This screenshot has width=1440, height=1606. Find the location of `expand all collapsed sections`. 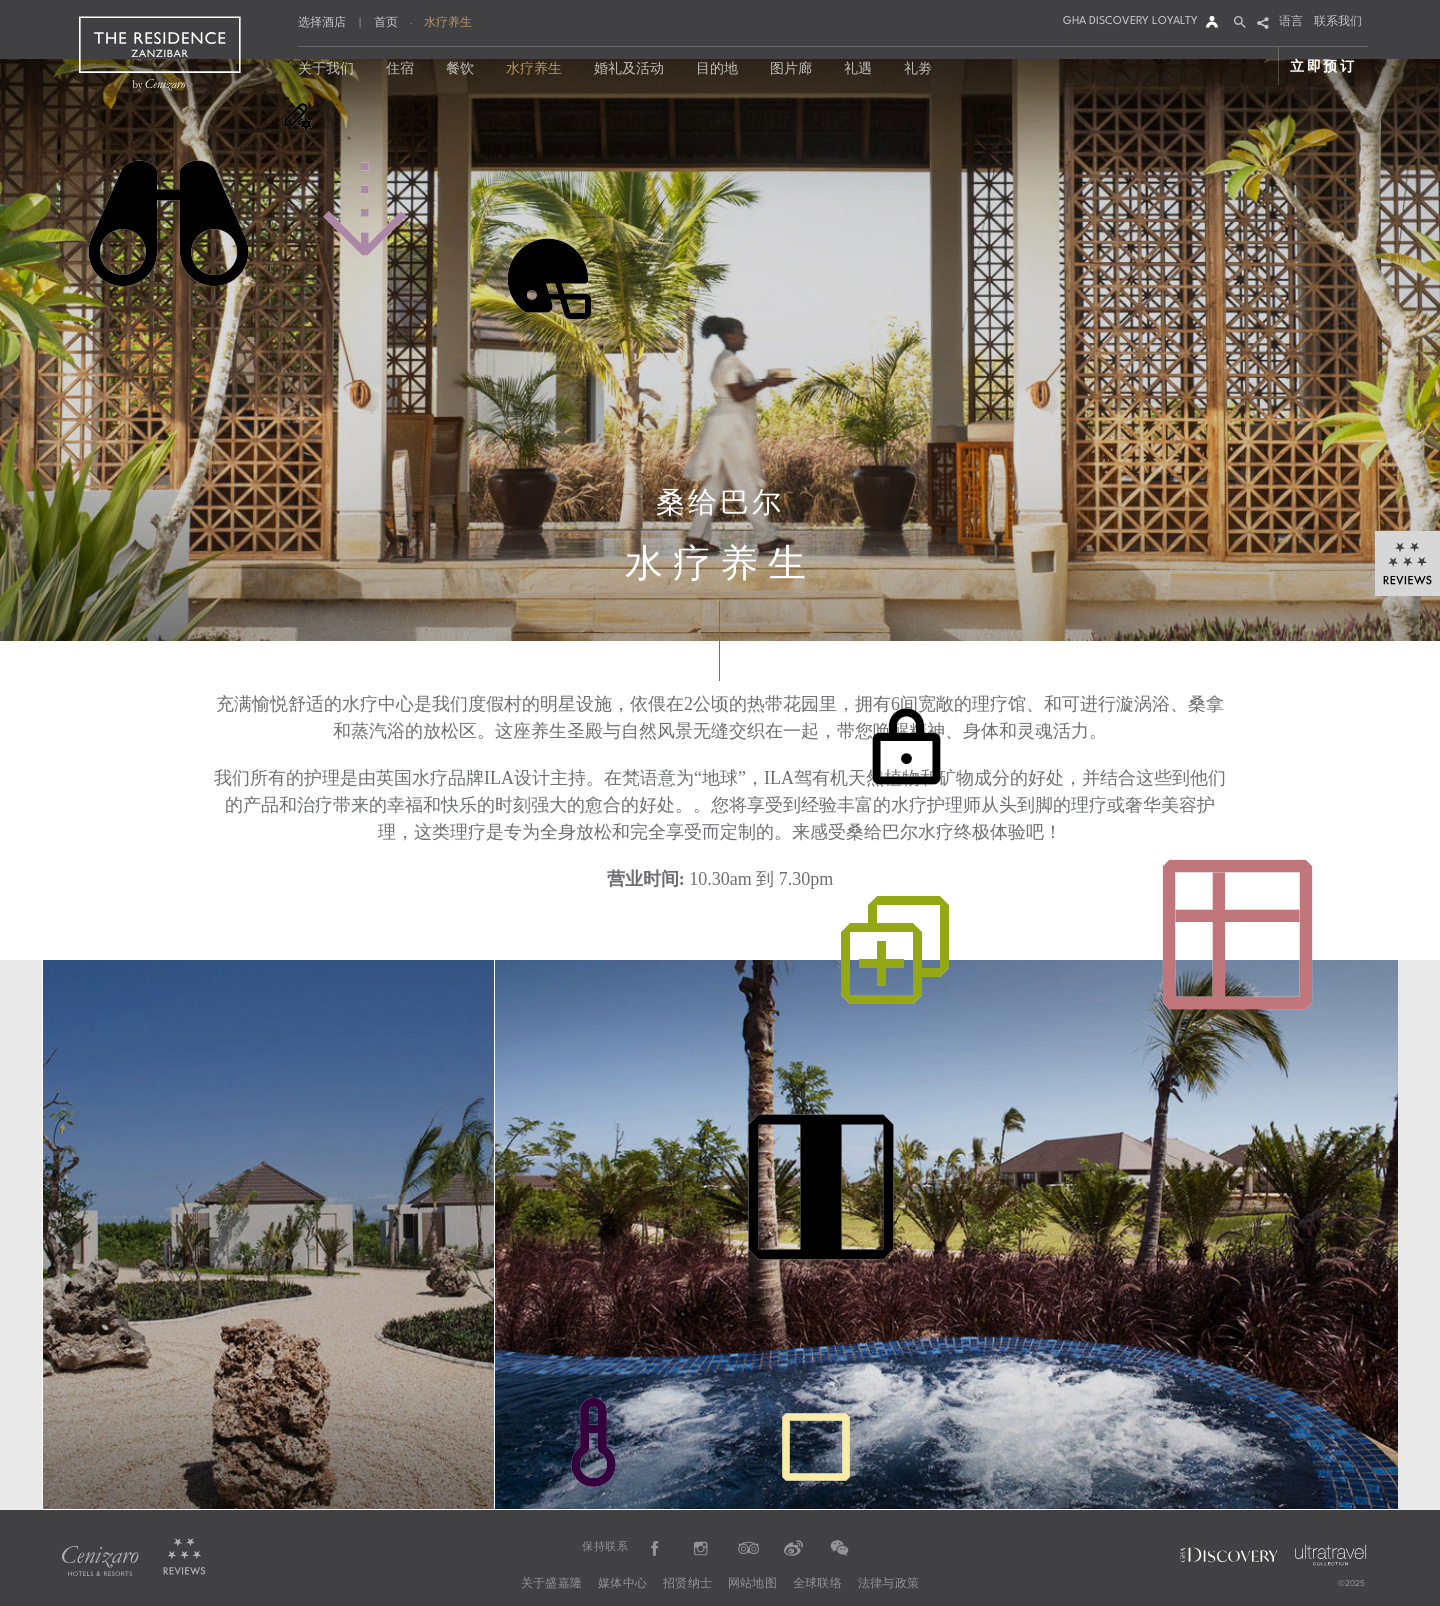

expand all collapsed sections is located at coordinates (895, 950).